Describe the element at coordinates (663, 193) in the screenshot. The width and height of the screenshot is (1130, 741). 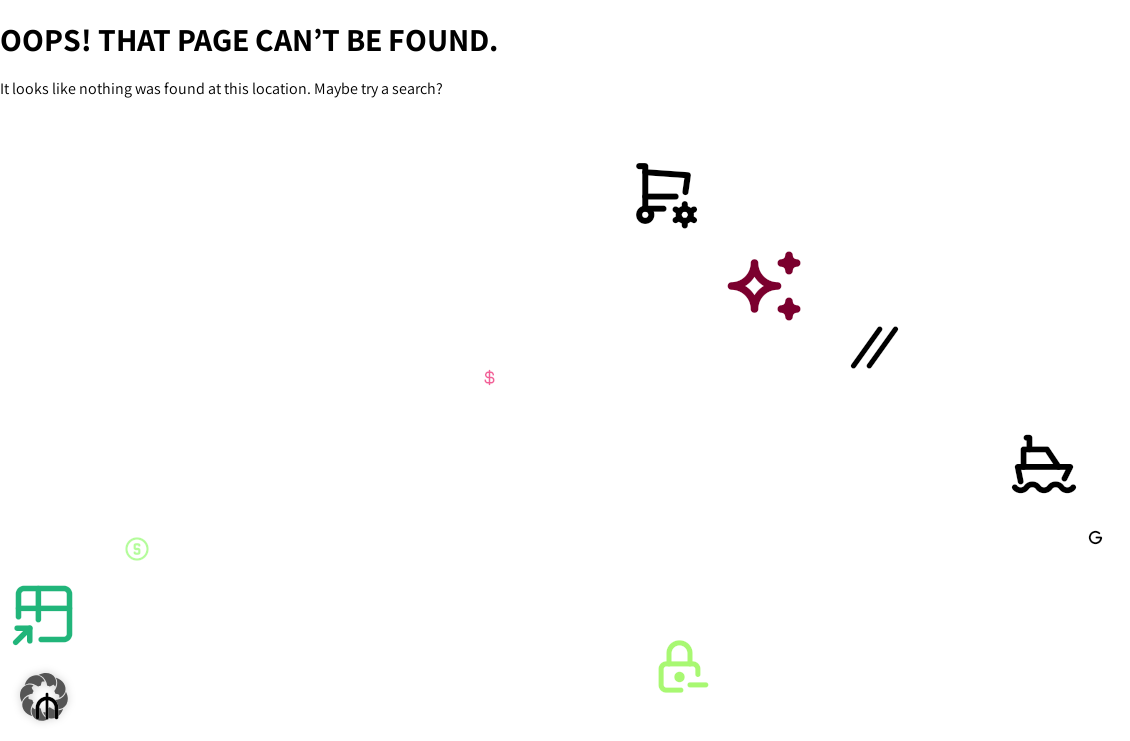
I see `access shopping cart settings` at that location.